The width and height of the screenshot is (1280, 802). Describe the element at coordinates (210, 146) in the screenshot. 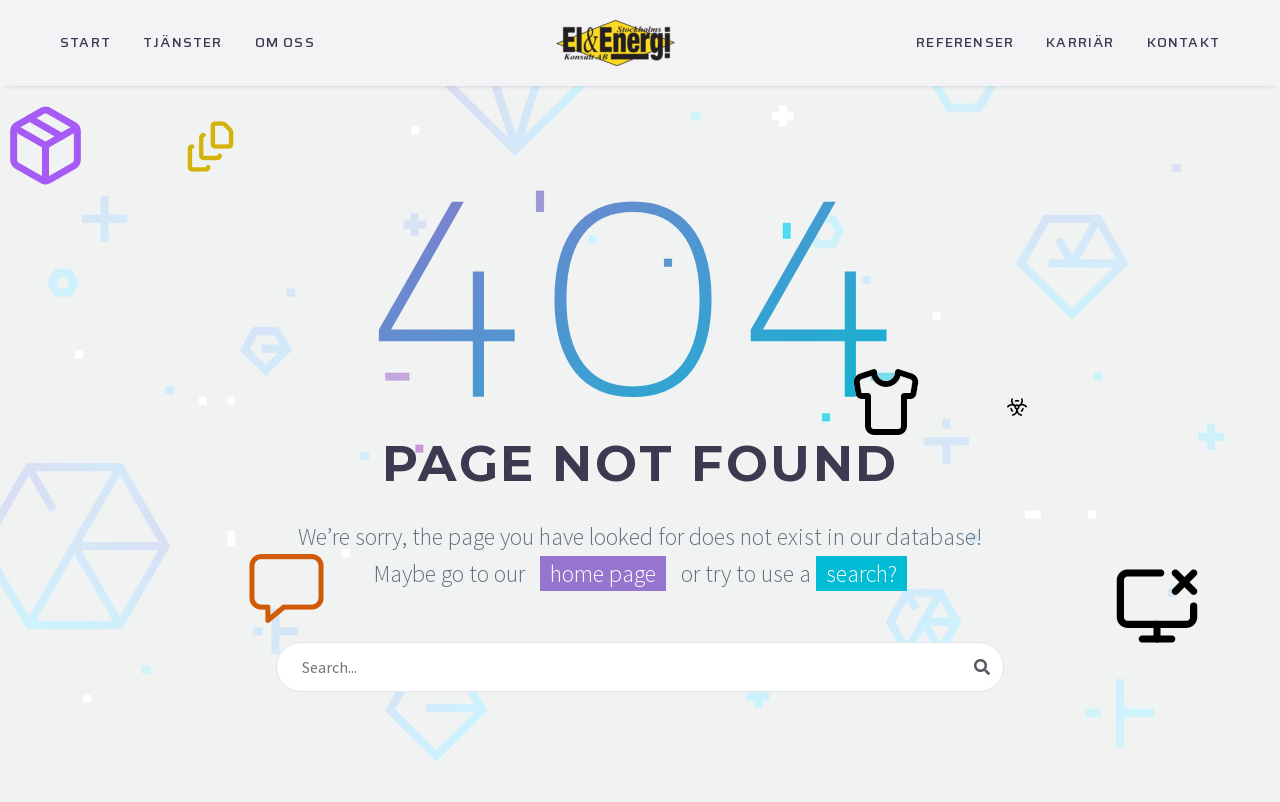

I see `view stacked or grouped files` at that location.